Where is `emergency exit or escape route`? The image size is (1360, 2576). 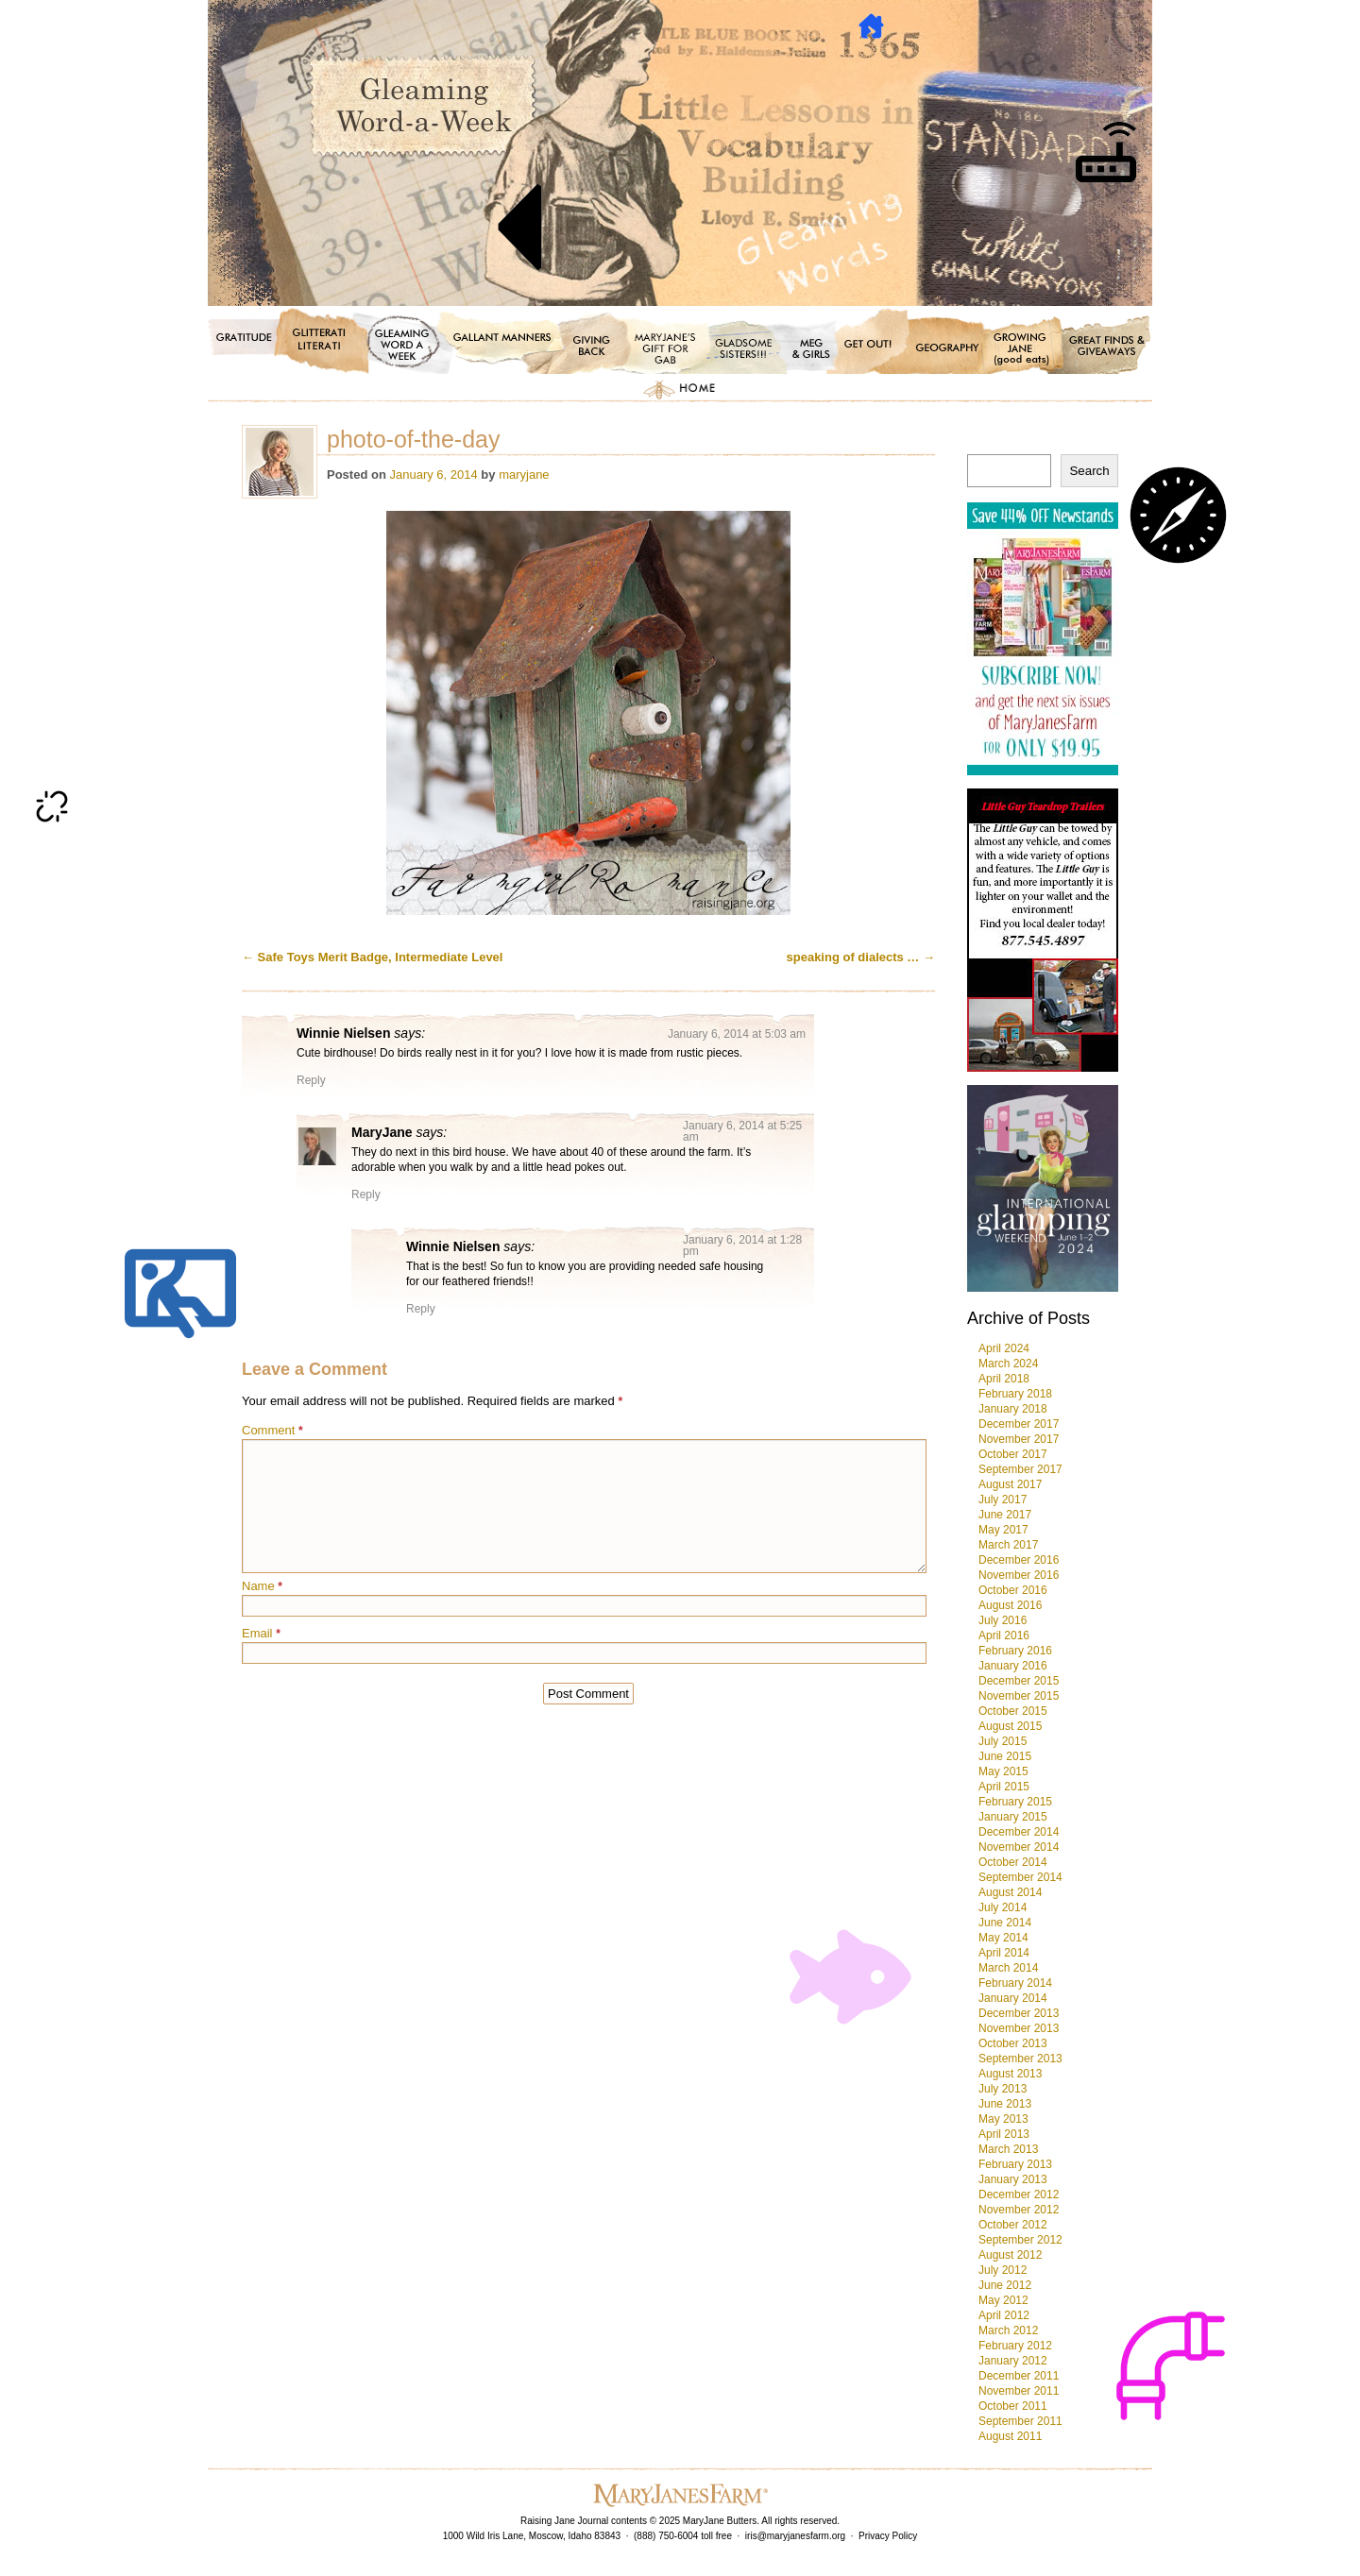
emergency exit or escape route is located at coordinates (180, 1294).